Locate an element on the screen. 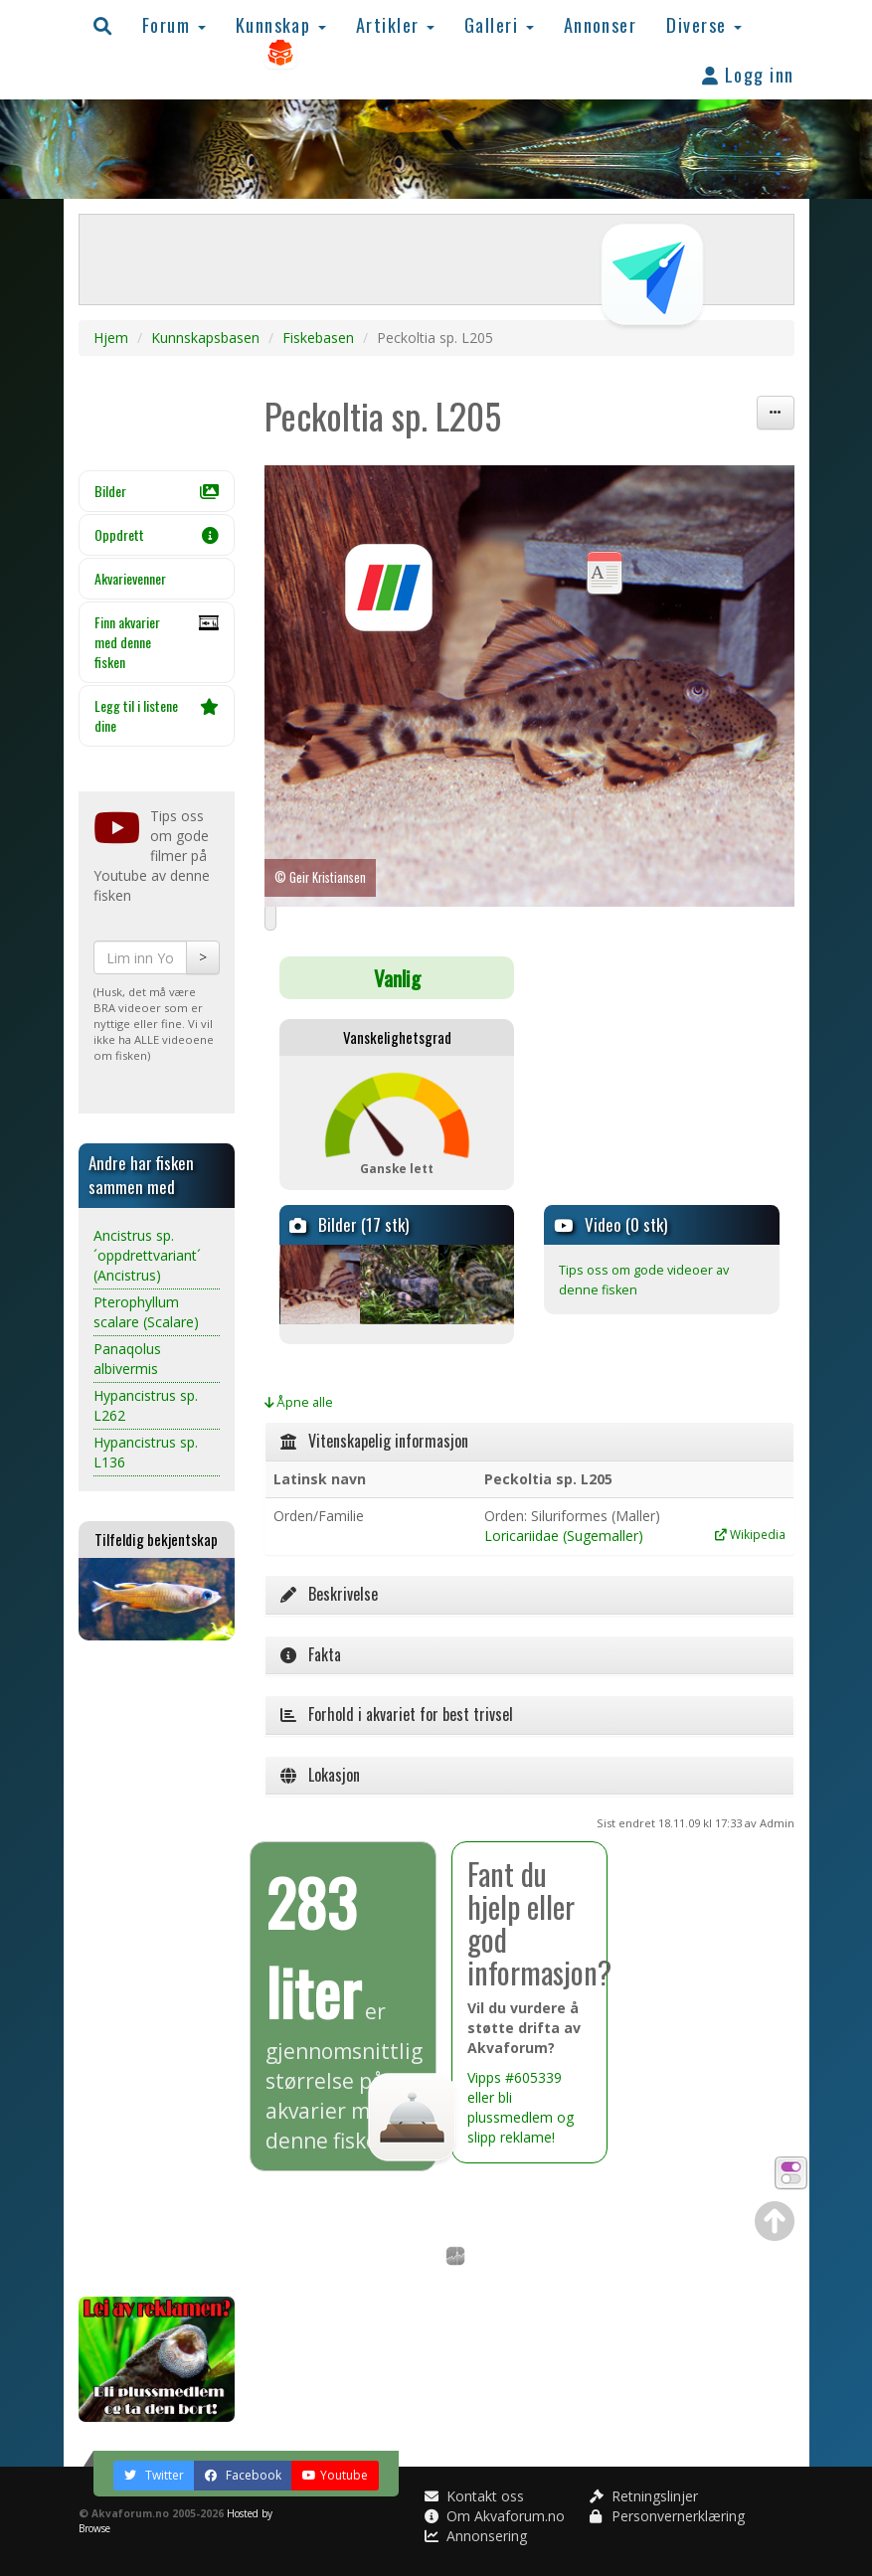  open the Redot game engine application is located at coordinates (280, 53).